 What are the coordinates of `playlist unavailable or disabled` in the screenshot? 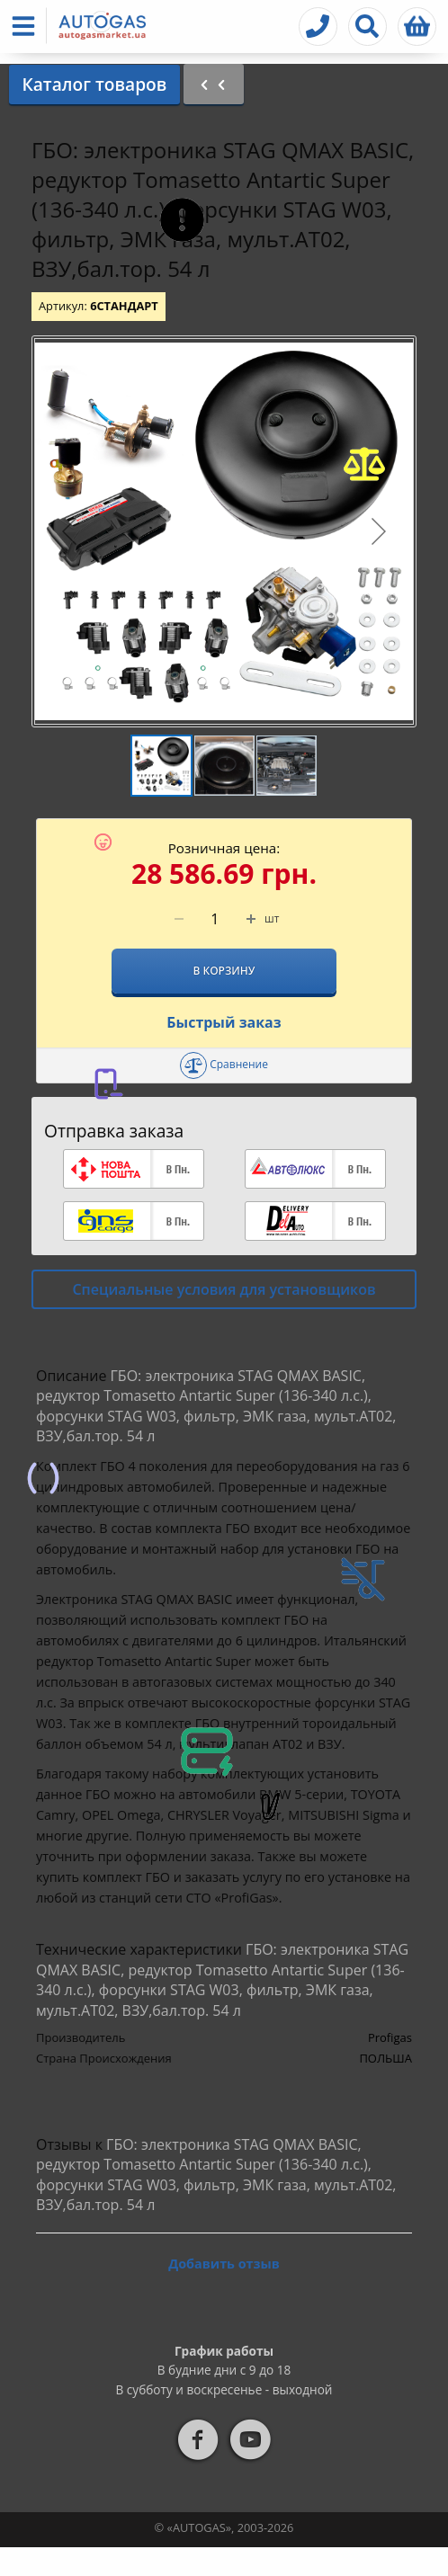 It's located at (363, 1579).